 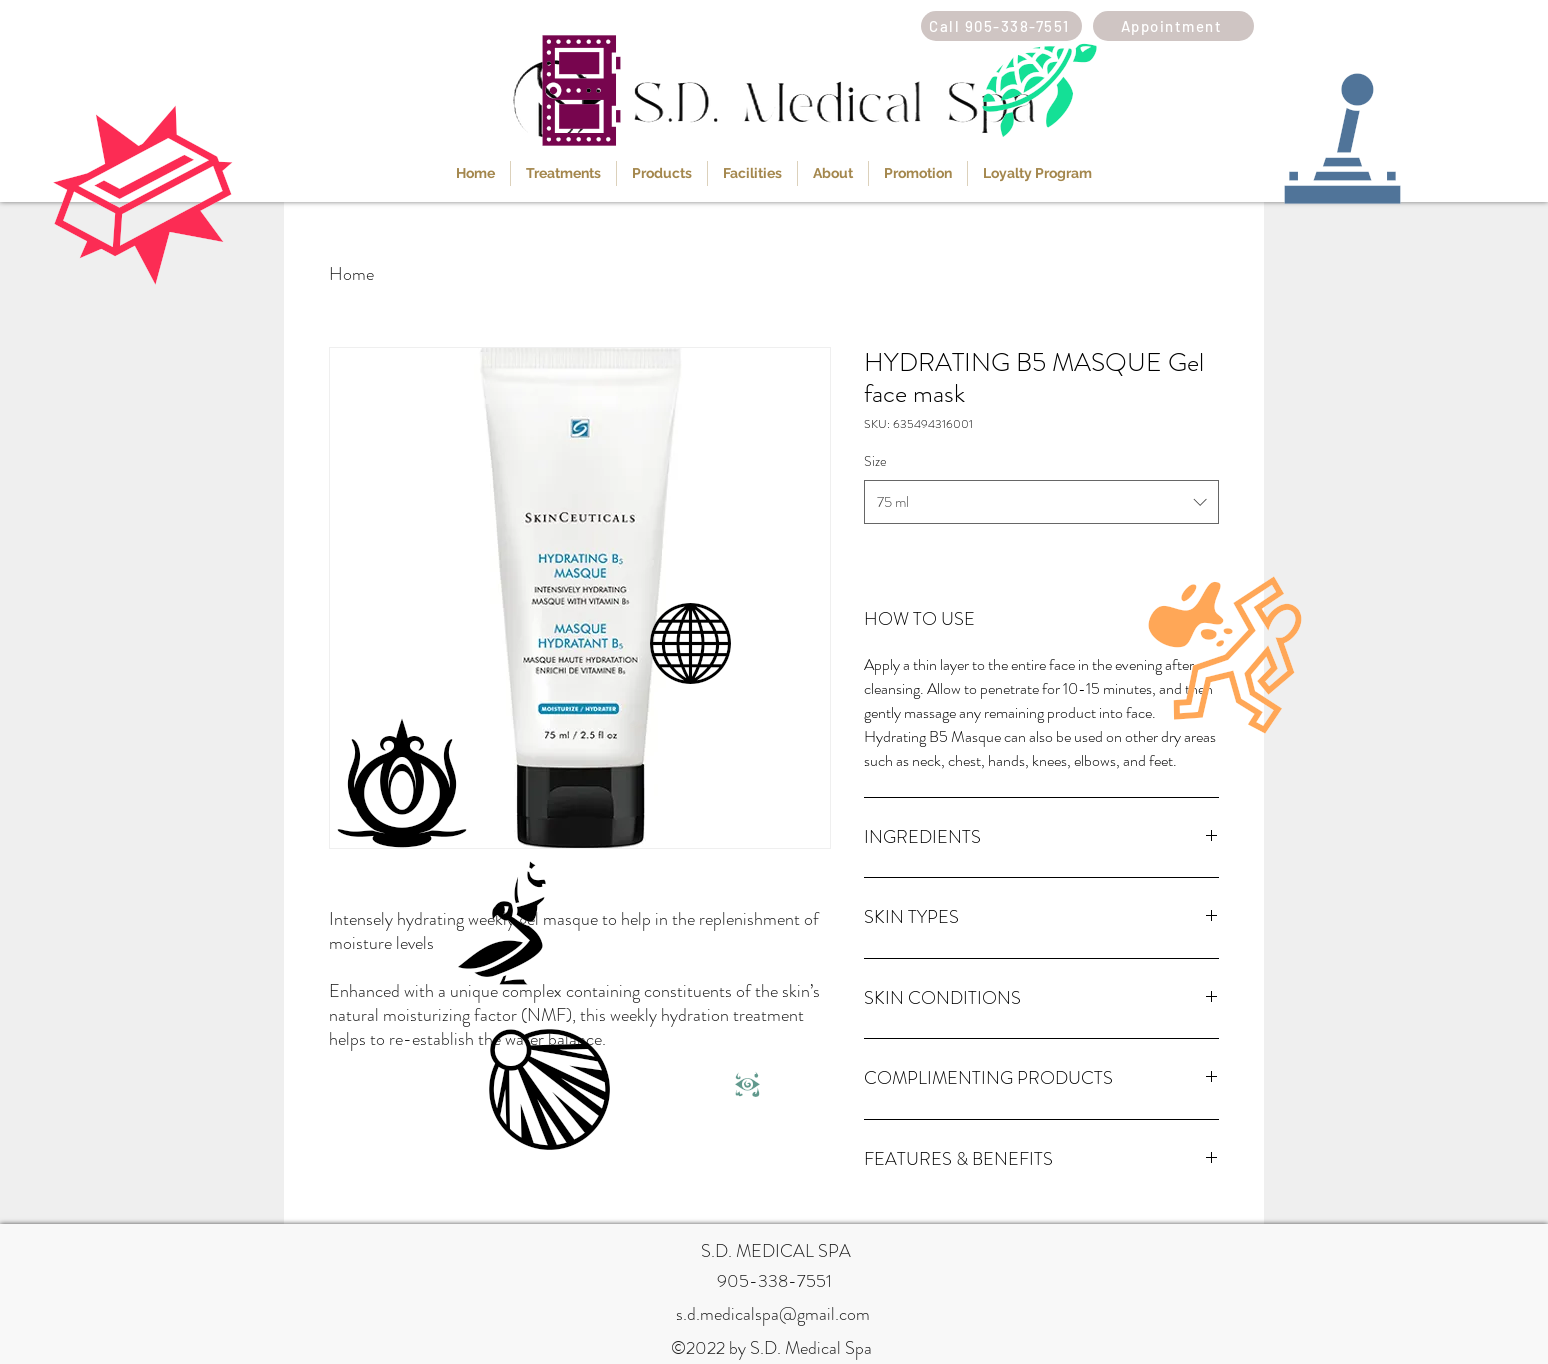 What do you see at coordinates (690, 643) in the screenshot?
I see `access global or international settings` at bounding box center [690, 643].